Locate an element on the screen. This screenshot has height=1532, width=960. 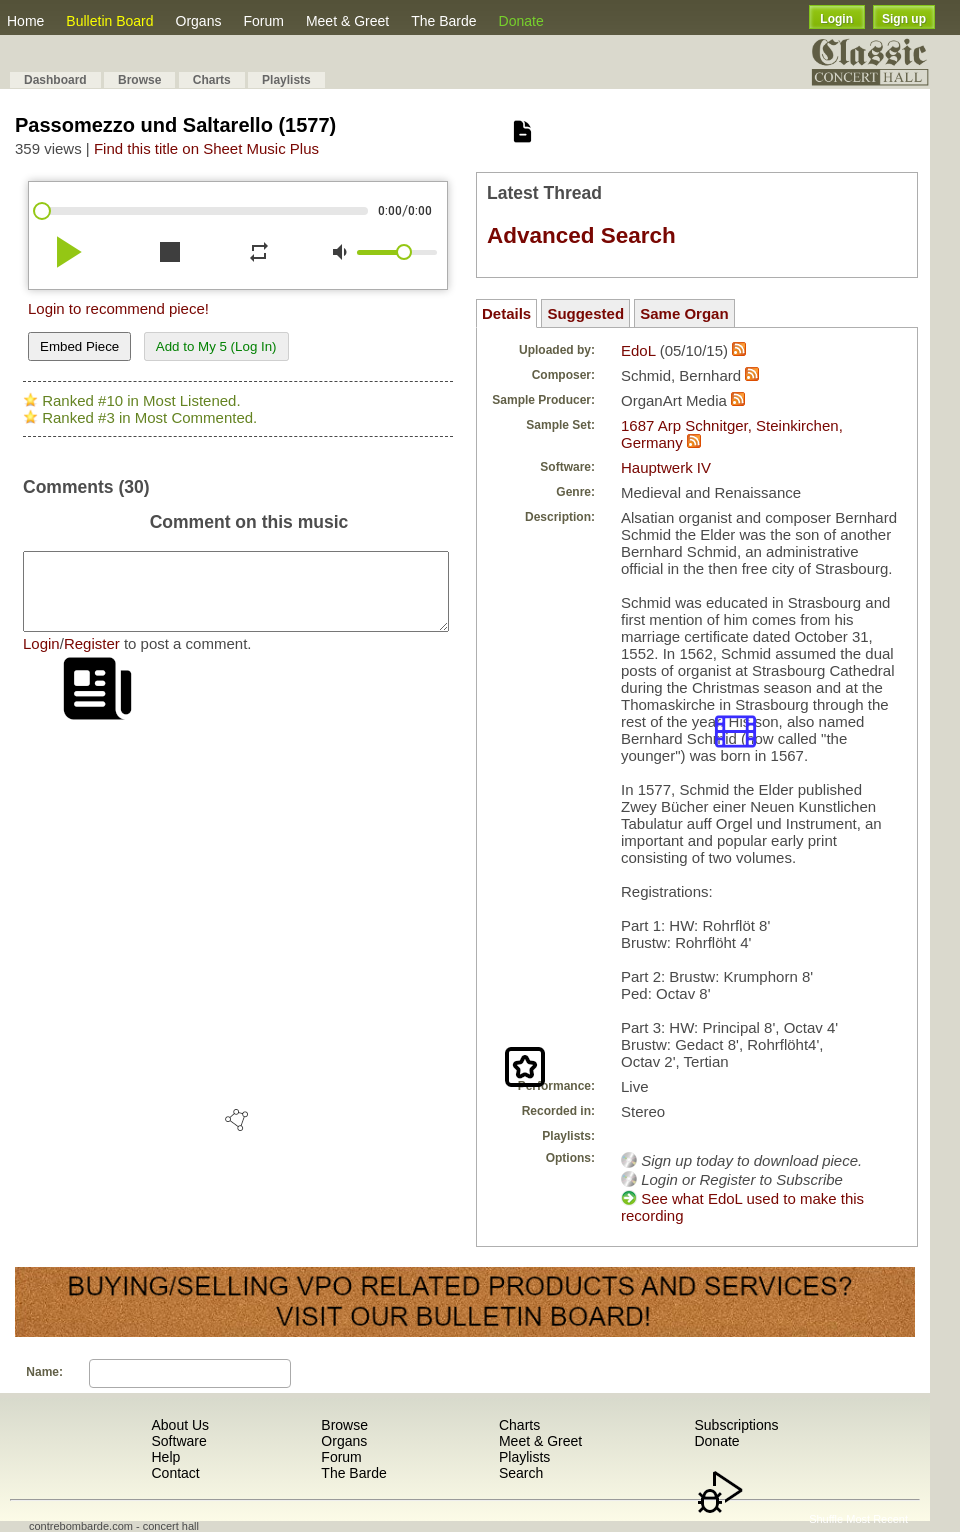
start debugging session is located at coordinates (722, 1489).